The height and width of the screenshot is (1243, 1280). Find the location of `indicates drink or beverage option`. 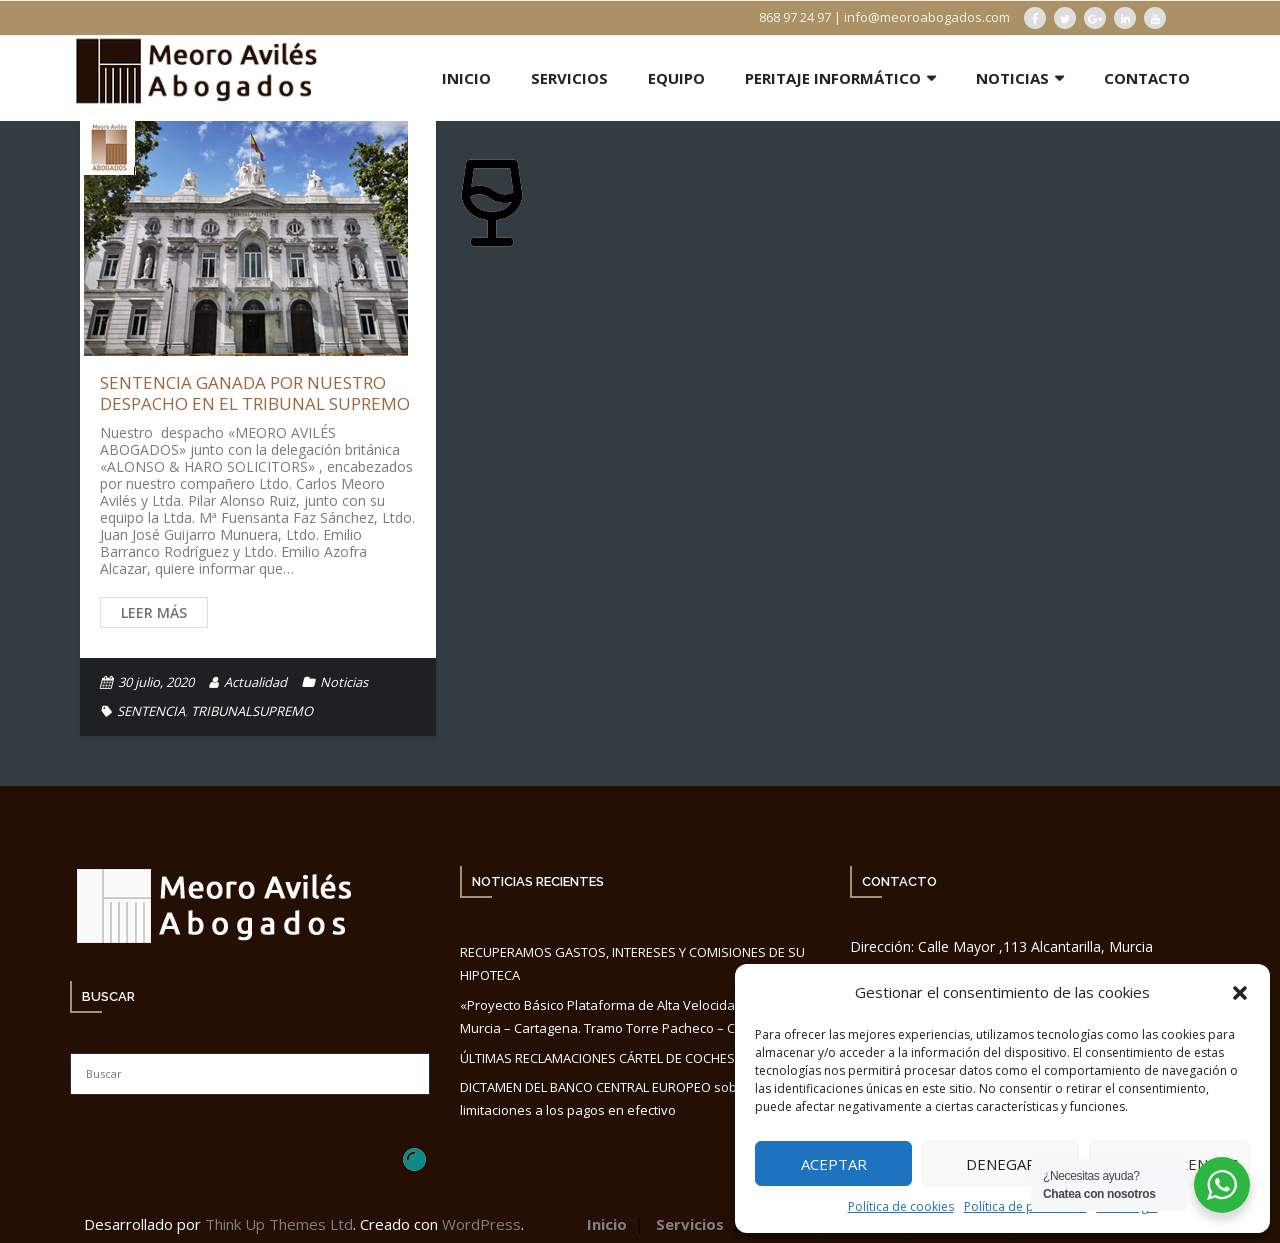

indicates drink or beverage option is located at coordinates (492, 203).